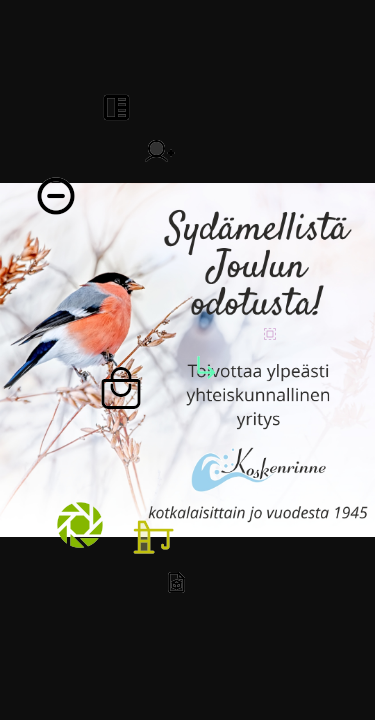 The image size is (375, 720). What do you see at coordinates (116, 107) in the screenshot?
I see `toggle between split-screen or half-view mode` at bounding box center [116, 107].